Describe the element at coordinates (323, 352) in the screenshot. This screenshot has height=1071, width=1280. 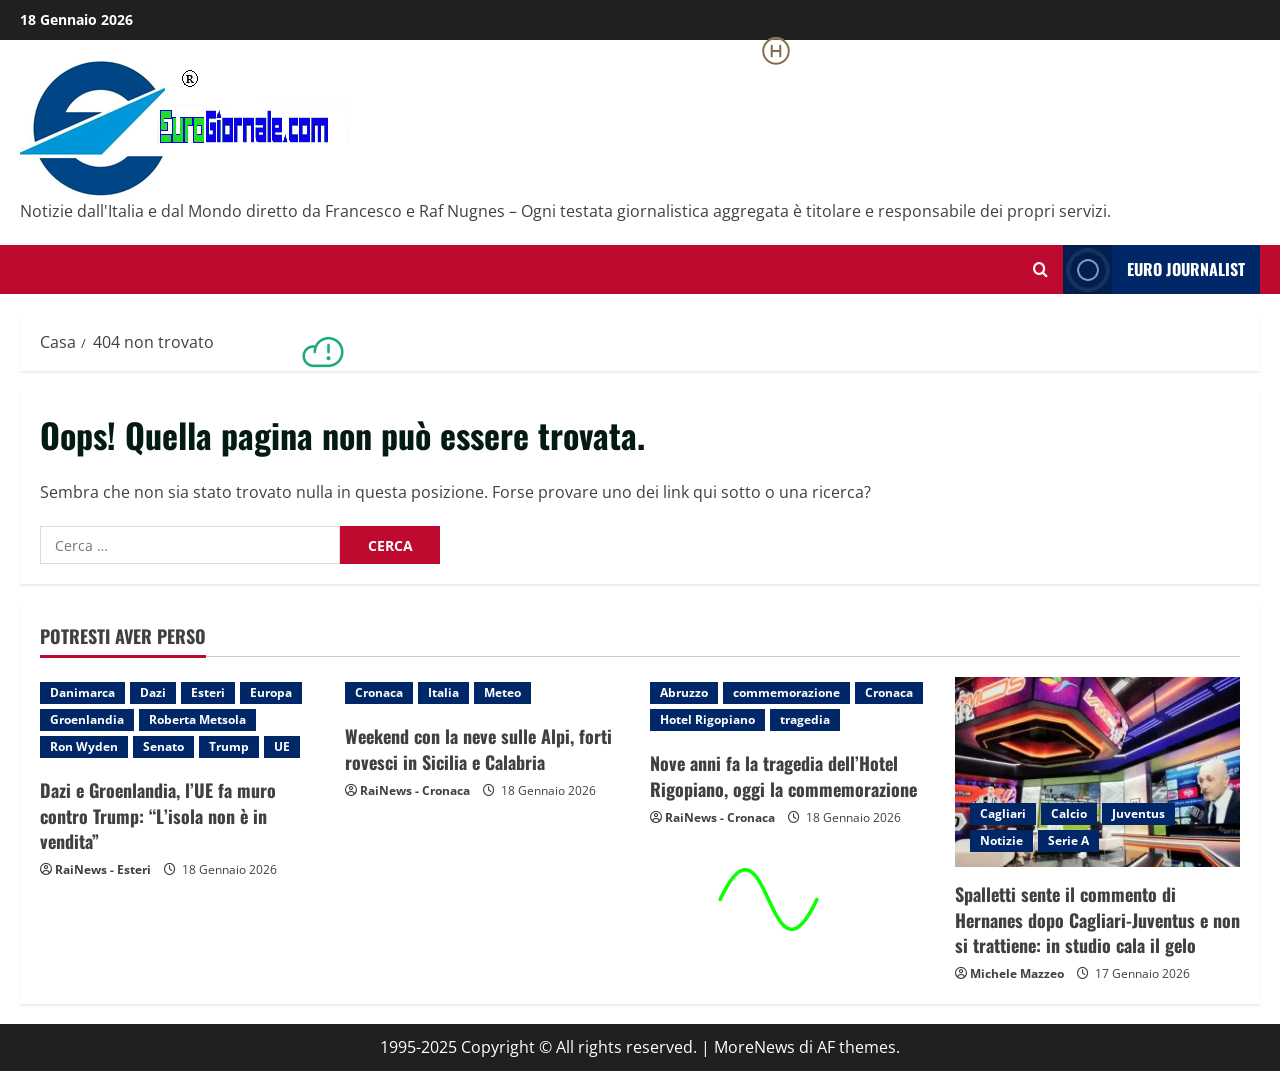
I see `cloud storage warning or sync issue` at that location.